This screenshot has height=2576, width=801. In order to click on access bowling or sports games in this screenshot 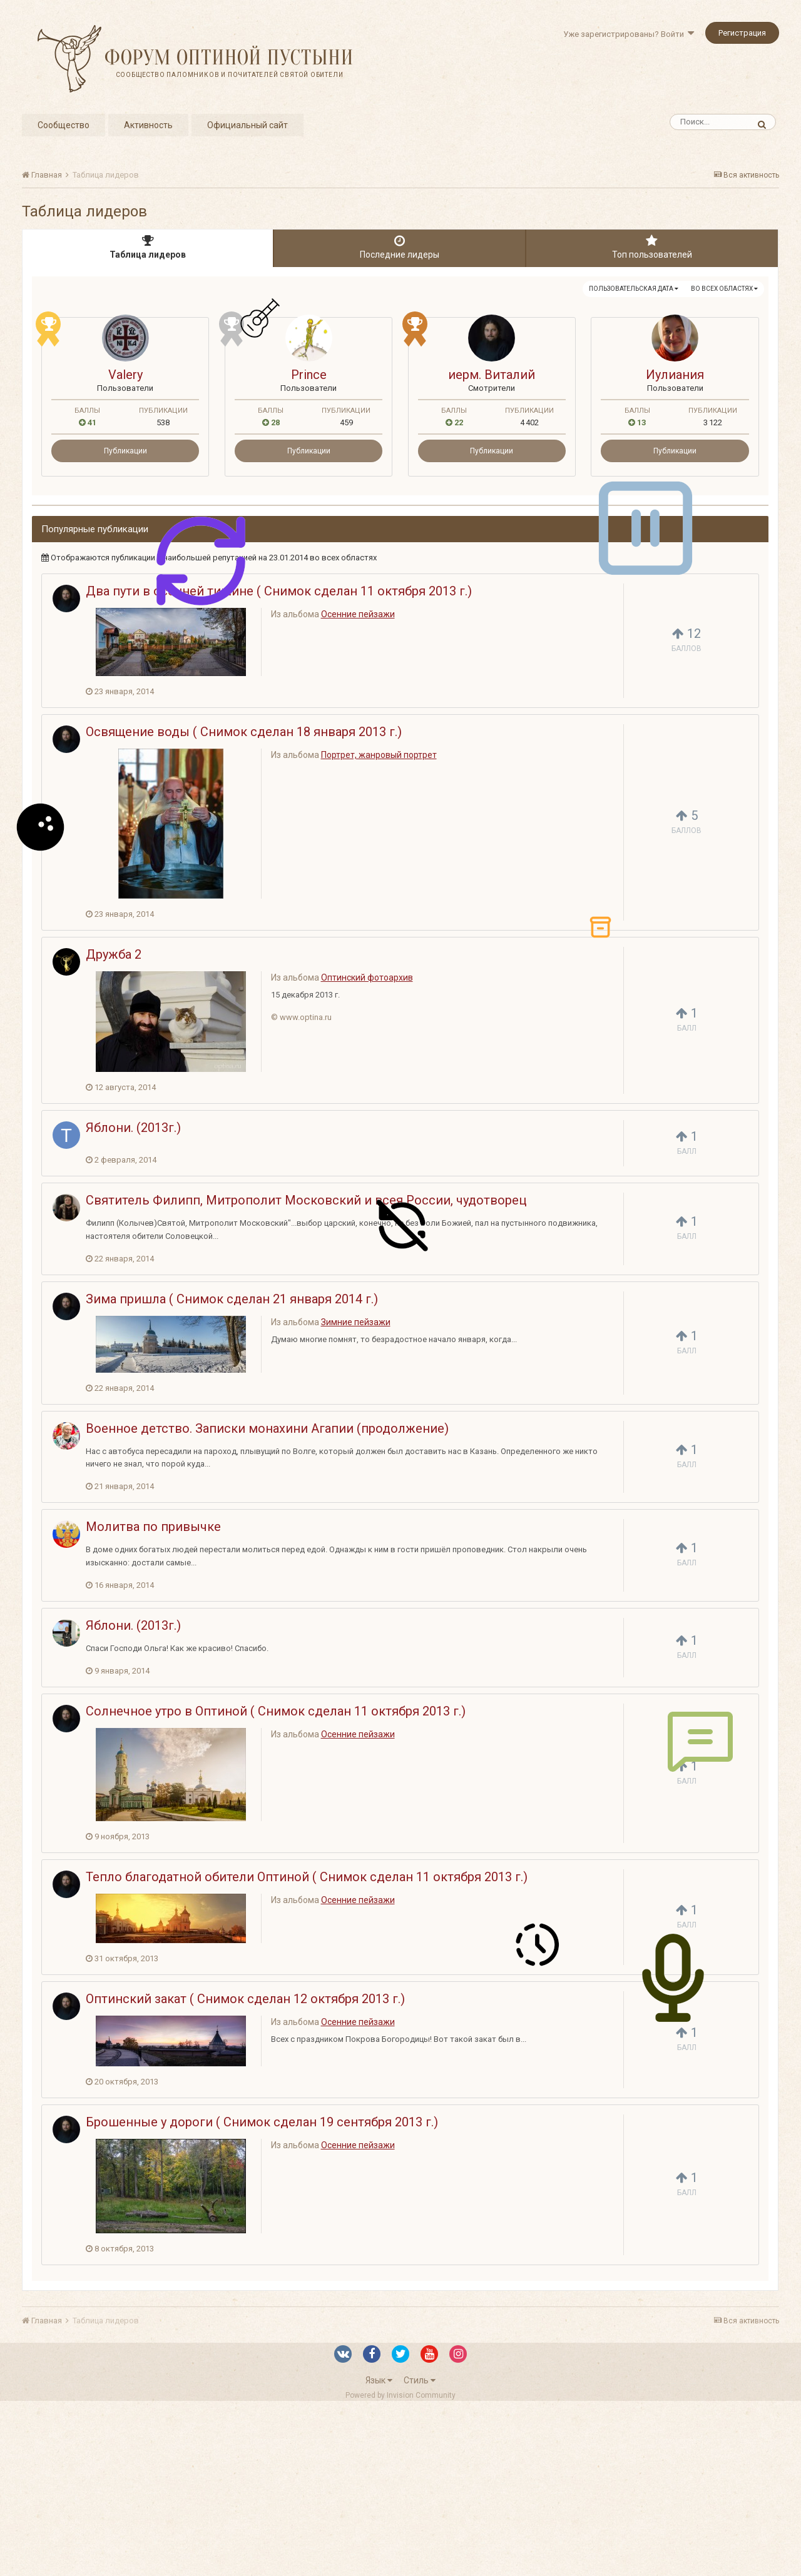, I will do `click(40, 827)`.